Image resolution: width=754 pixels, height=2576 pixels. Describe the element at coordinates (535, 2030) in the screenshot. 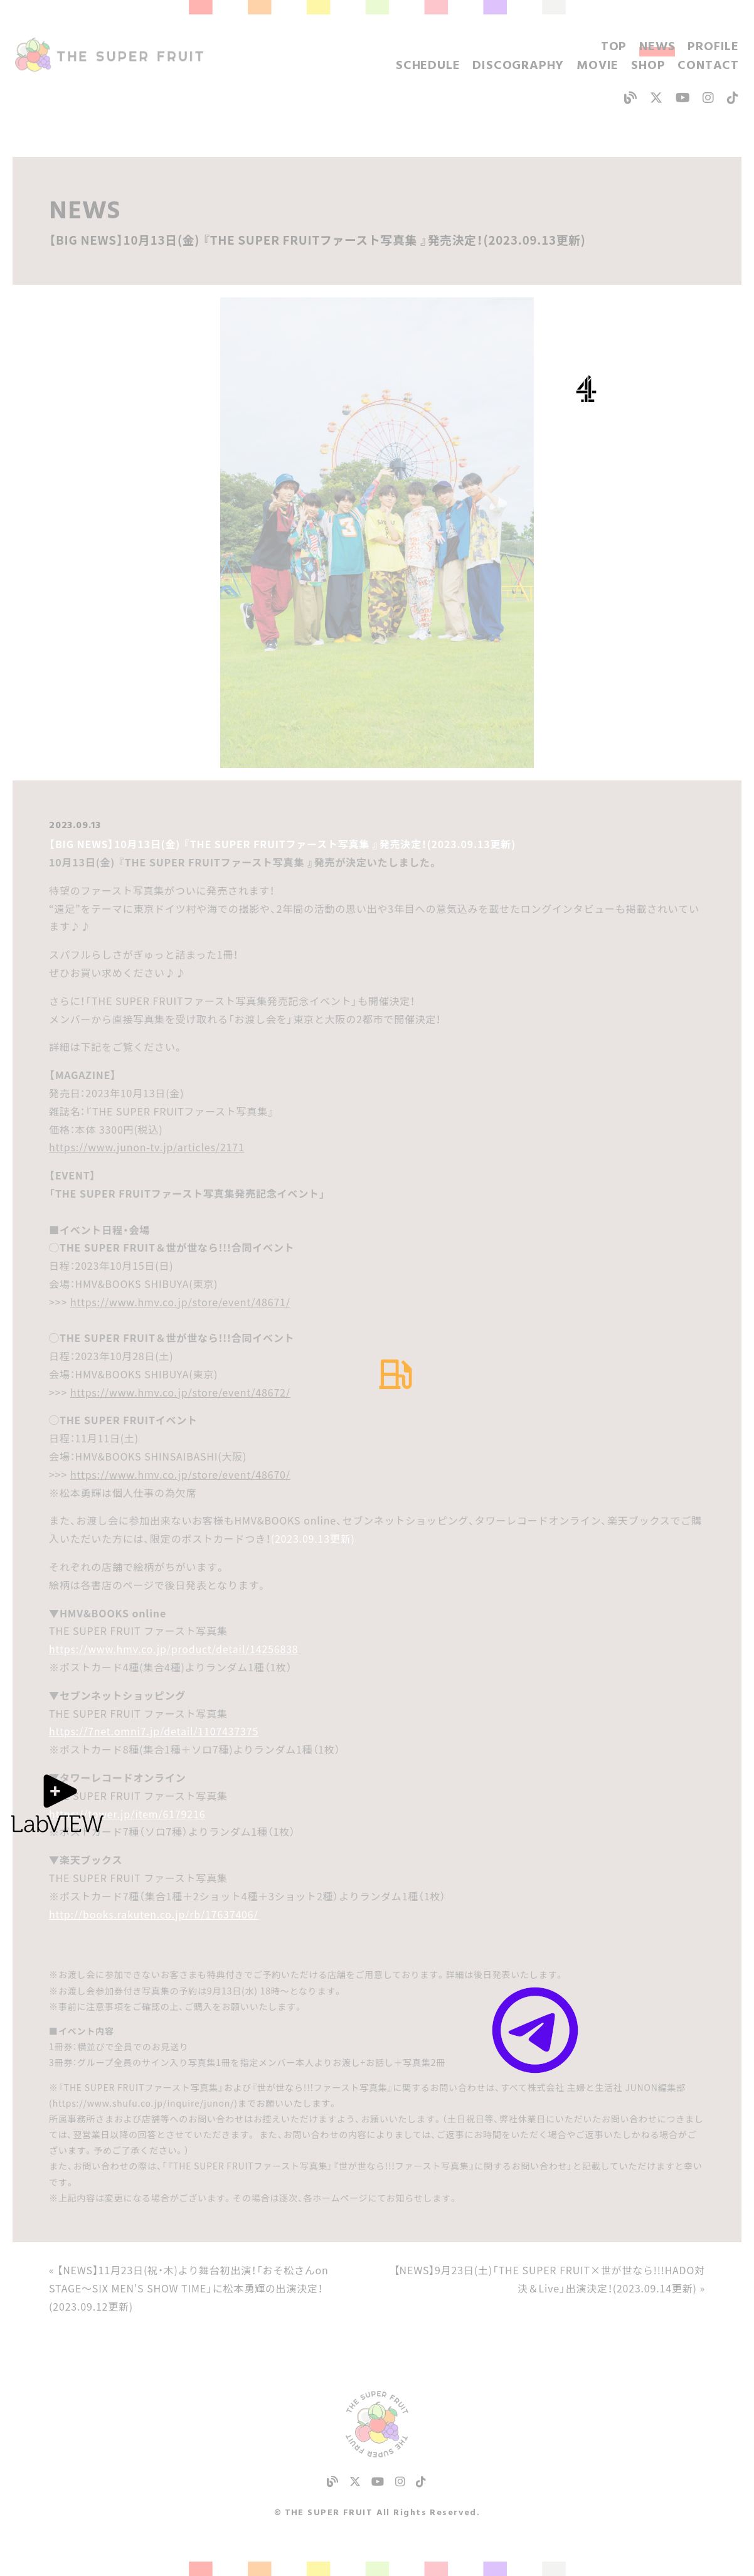

I see `open Telegram messaging app` at that location.